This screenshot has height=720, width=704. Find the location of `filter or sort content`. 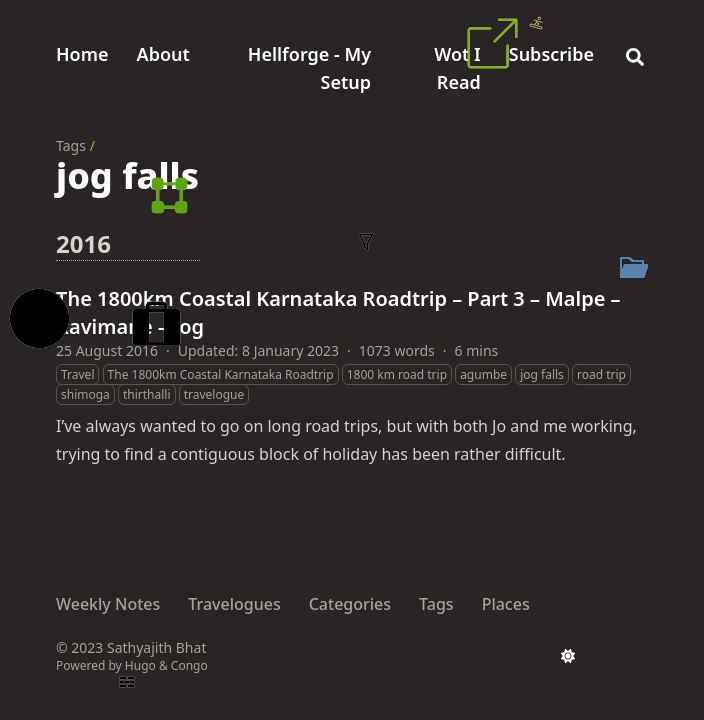

filter or sort content is located at coordinates (366, 241).